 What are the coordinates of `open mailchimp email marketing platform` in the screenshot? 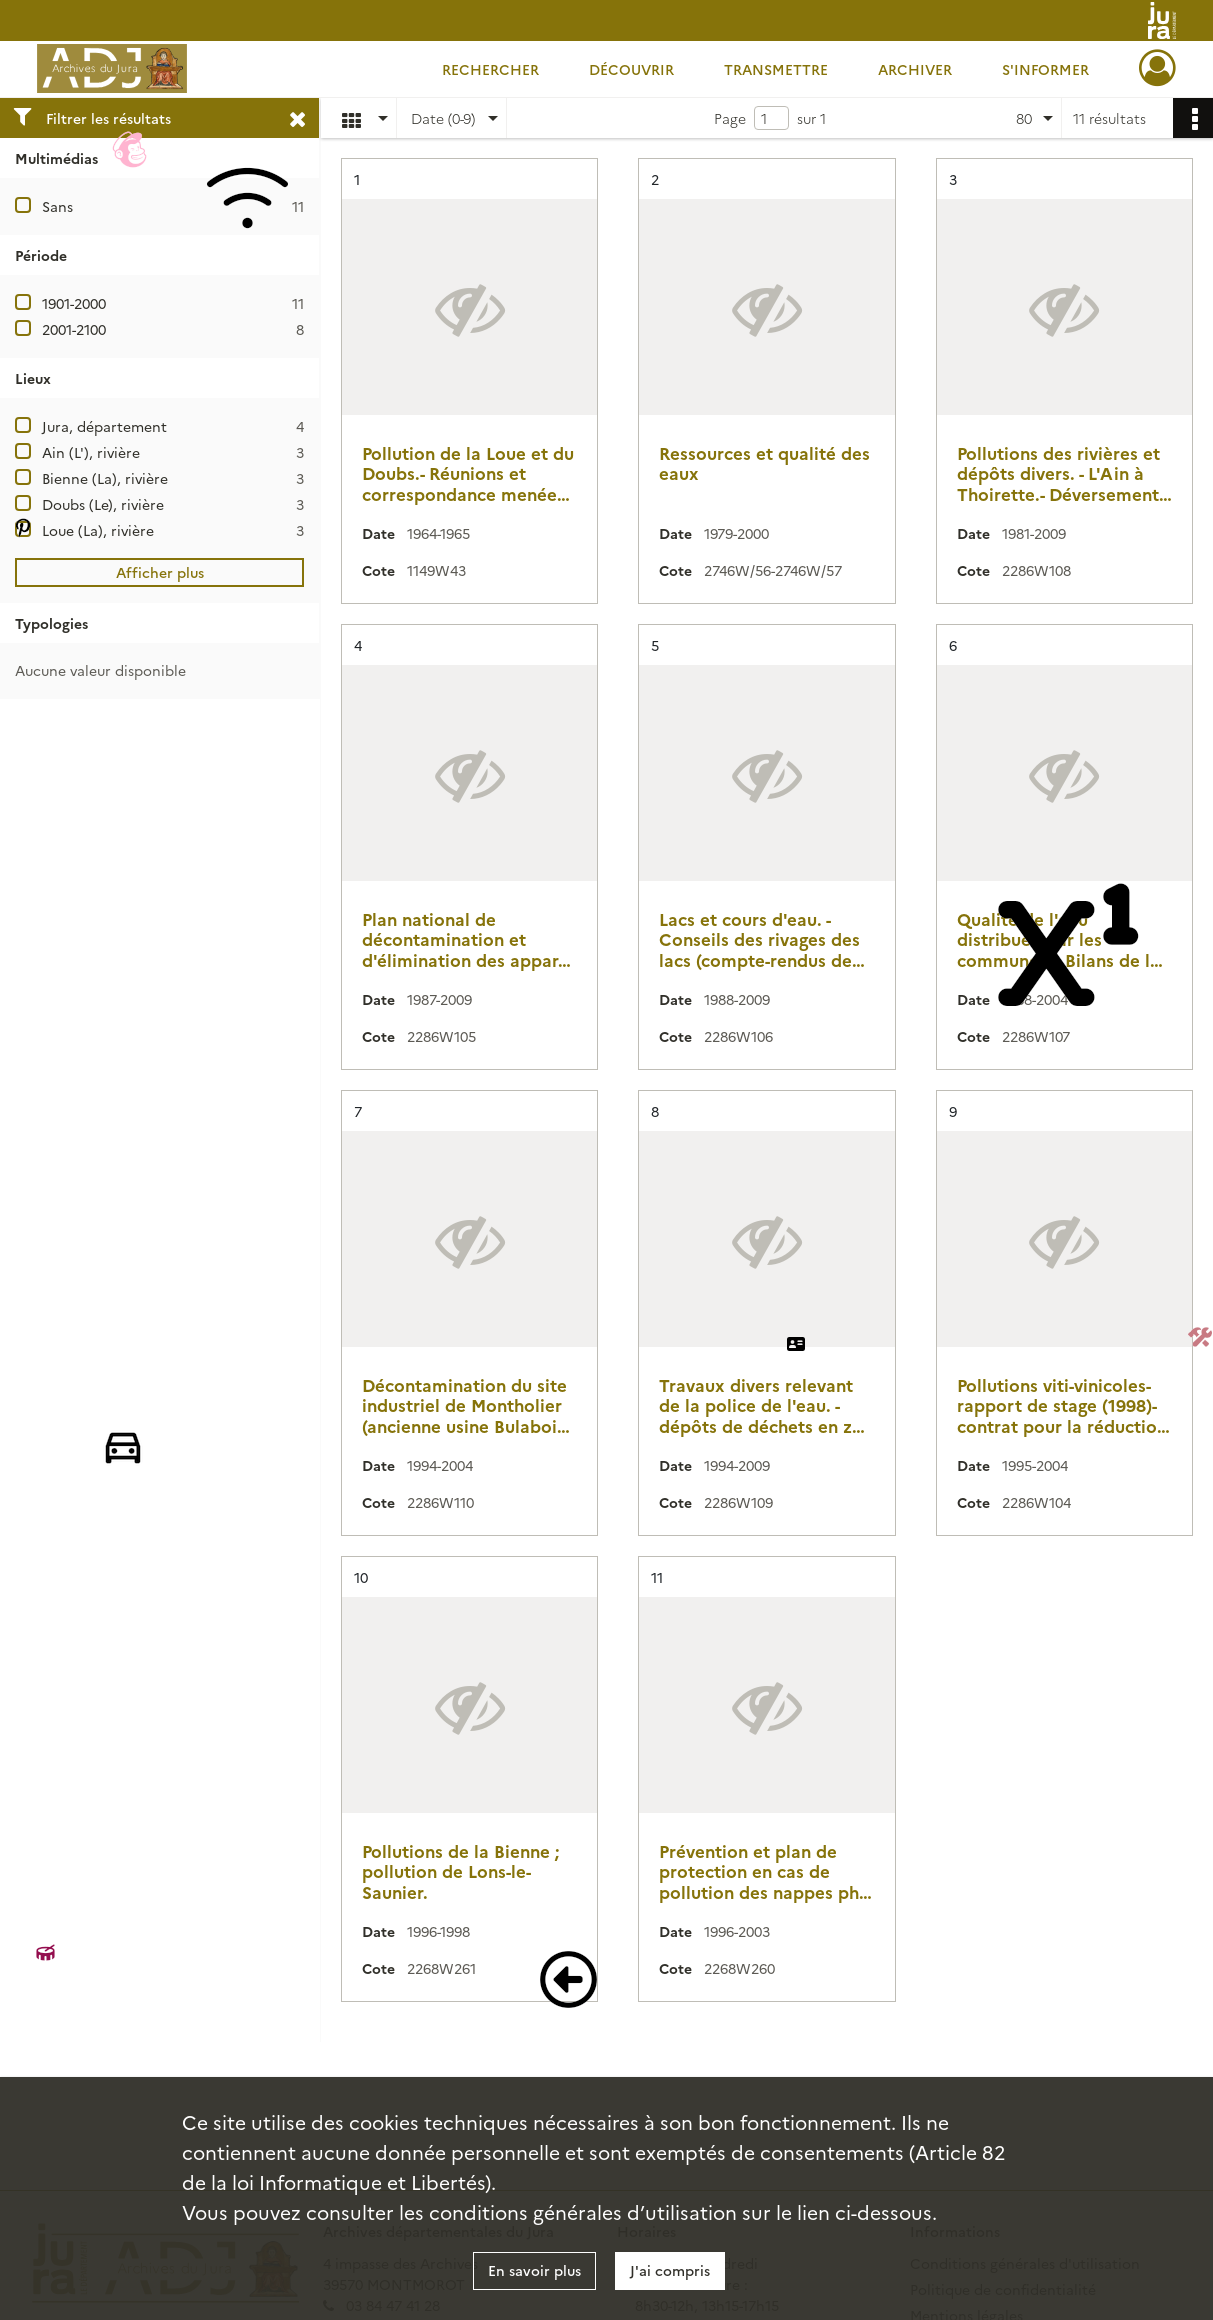 It's located at (129, 149).